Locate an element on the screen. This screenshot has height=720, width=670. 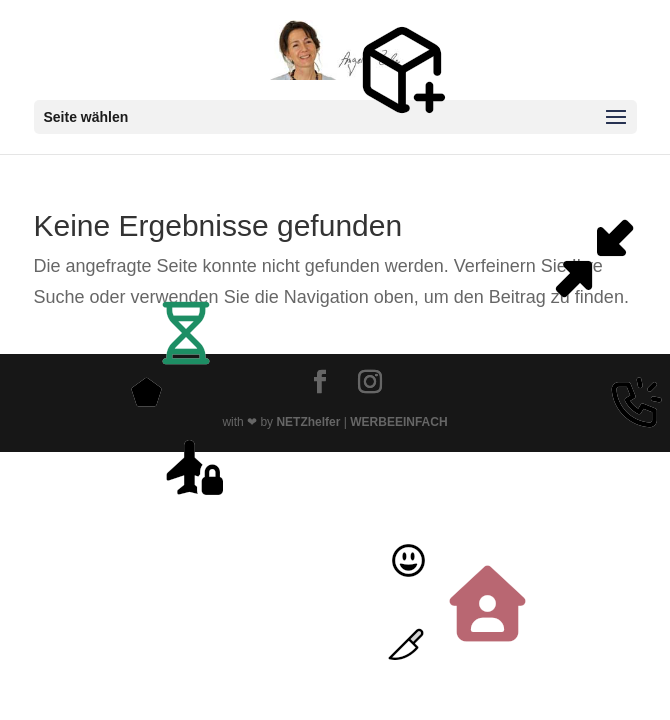
kitchen or cooking tools category is located at coordinates (406, 645).